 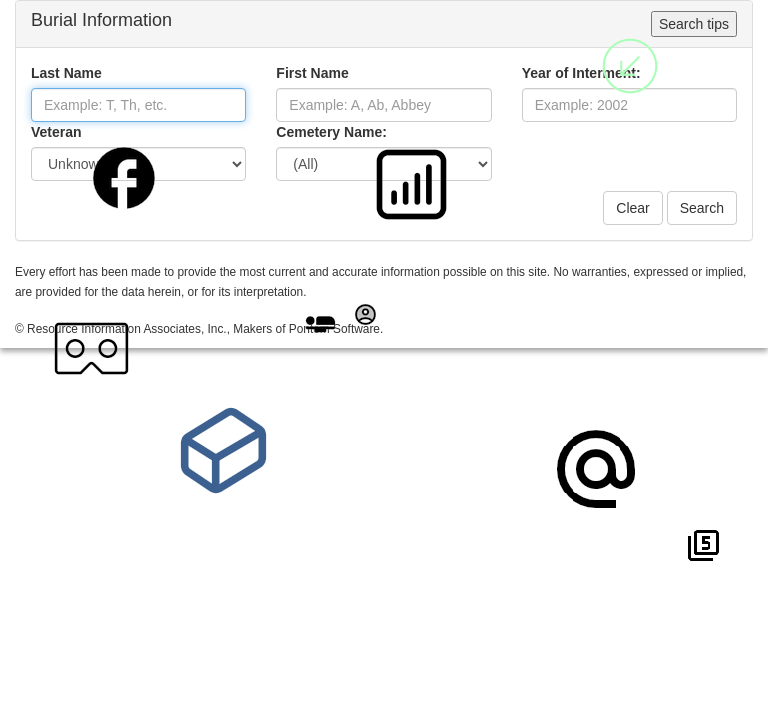 What do you see at coordinates (365, 314) in the screenshot?
I see `access your account or profile settings` at bounding box center [365, 314].